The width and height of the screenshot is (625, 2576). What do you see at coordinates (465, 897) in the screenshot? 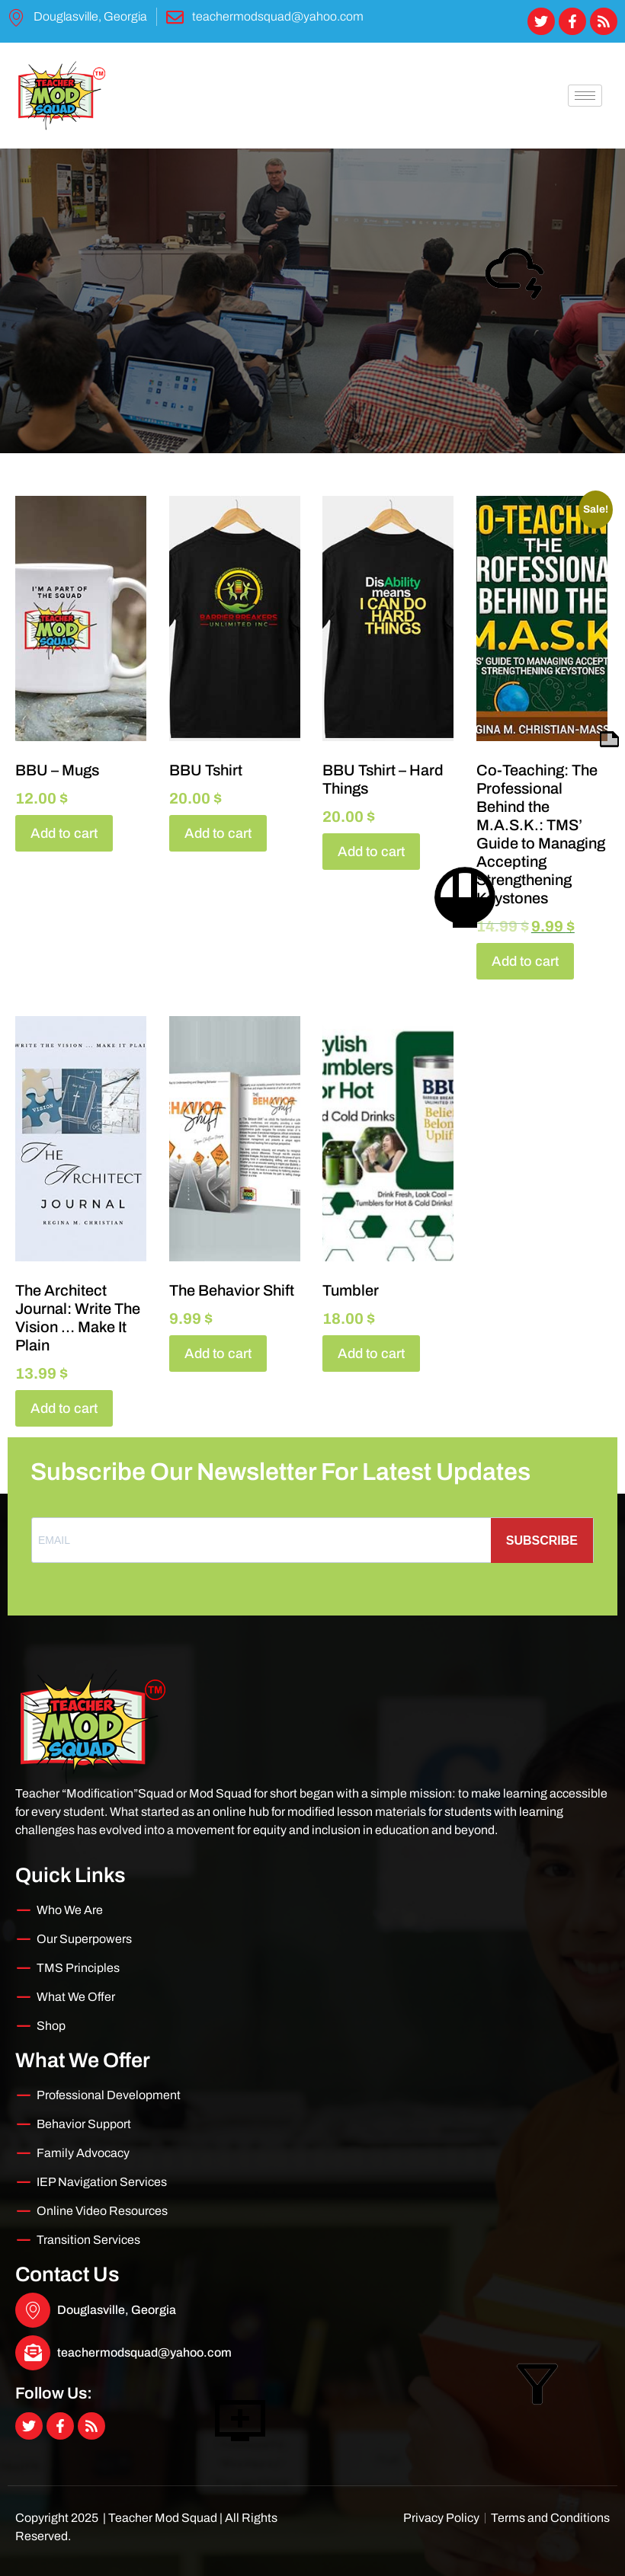
I see `browse asian or rice-based cuisine options` at bounding box center [465, 897].